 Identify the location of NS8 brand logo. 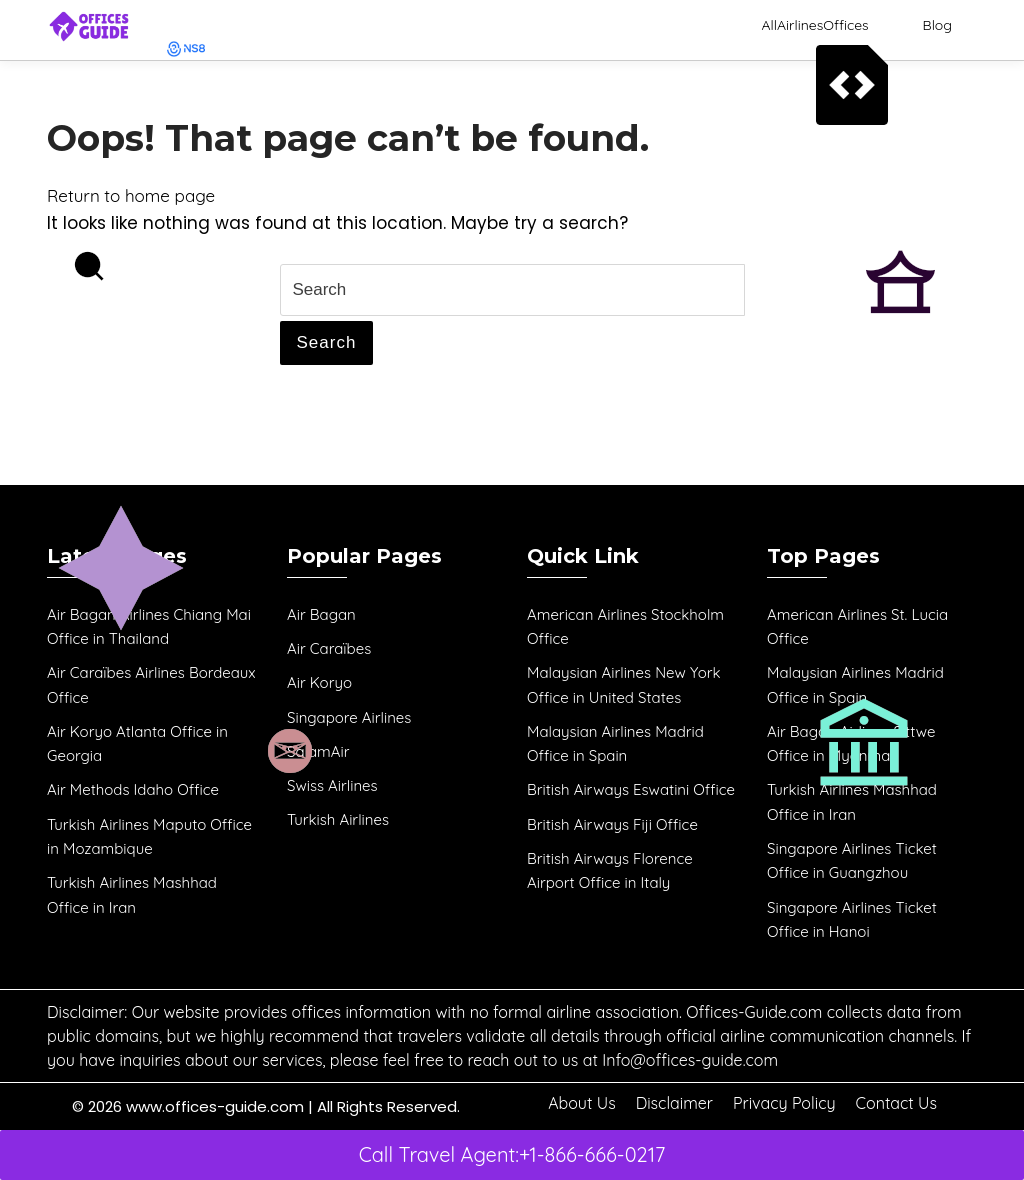
(186, 49).